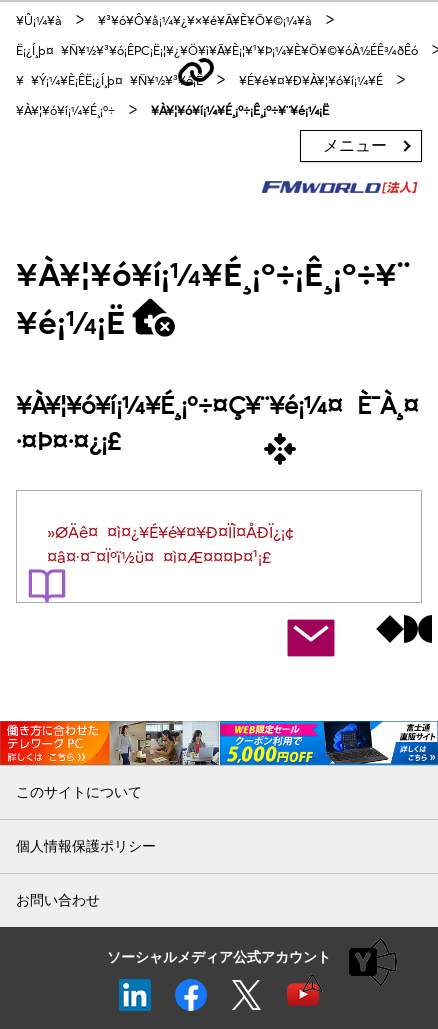  What do you see at coordinates (196, 72) in the screenshot?
I see `copy or share a link` at bounding box center [196, 72].